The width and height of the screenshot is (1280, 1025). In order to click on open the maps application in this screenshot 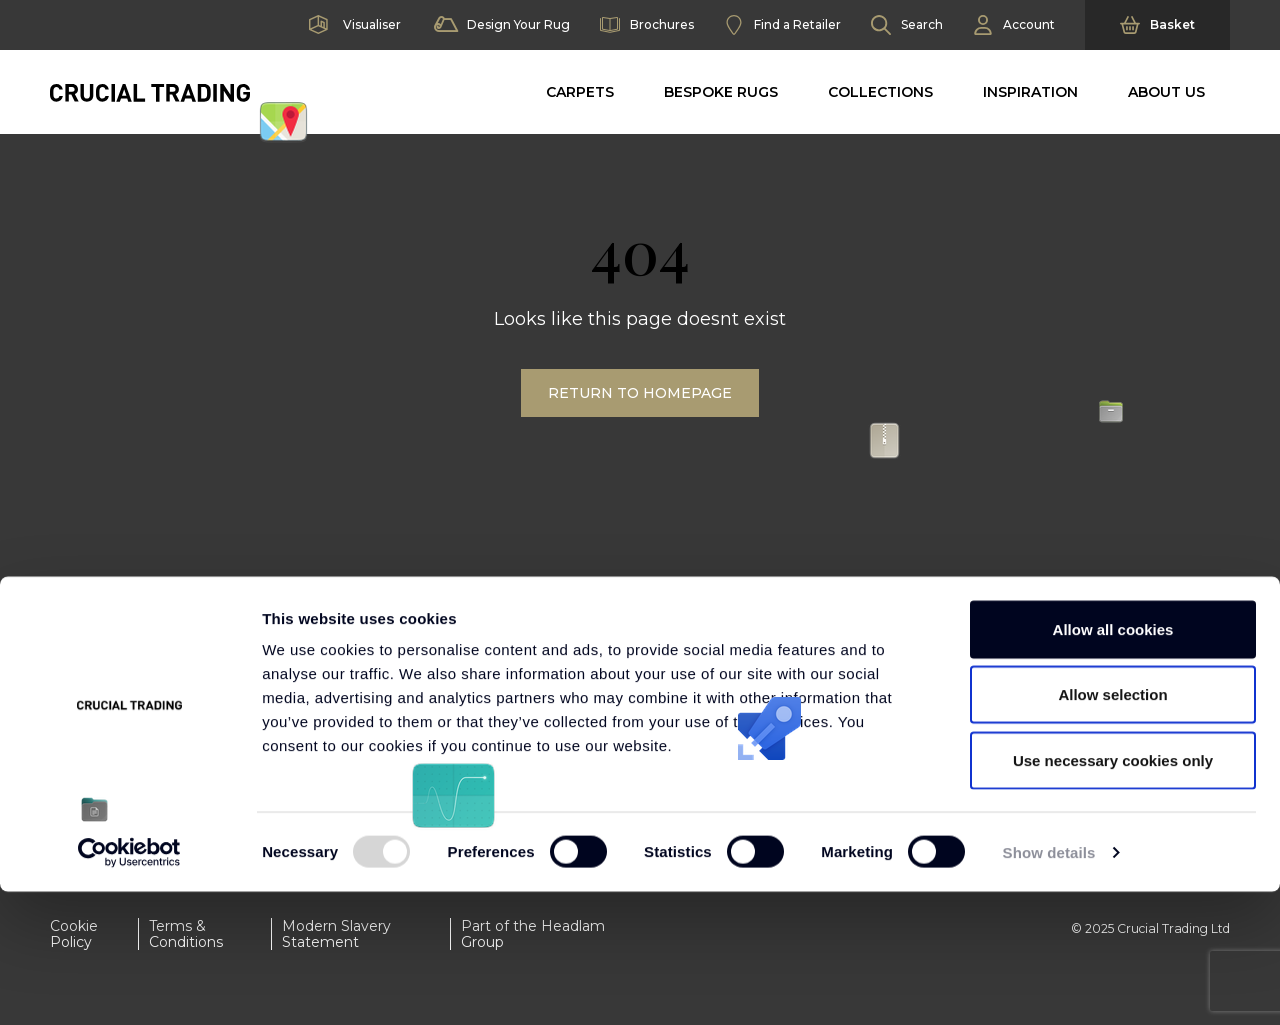, I will do `click(283, 121)`.